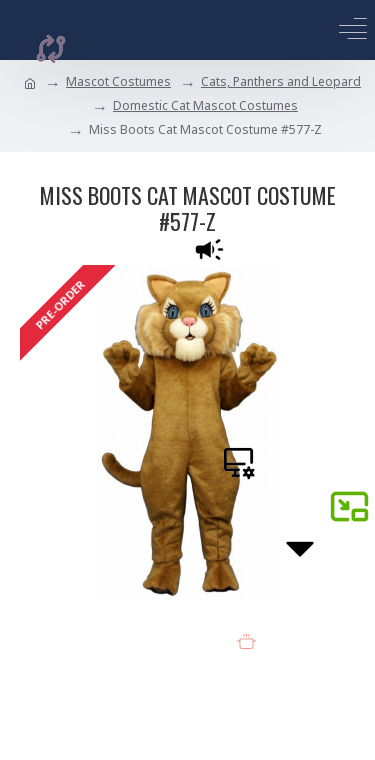 The width and height of the screenshot is (375, 760). I want to click on access desktop display settings, so click(238, 462).